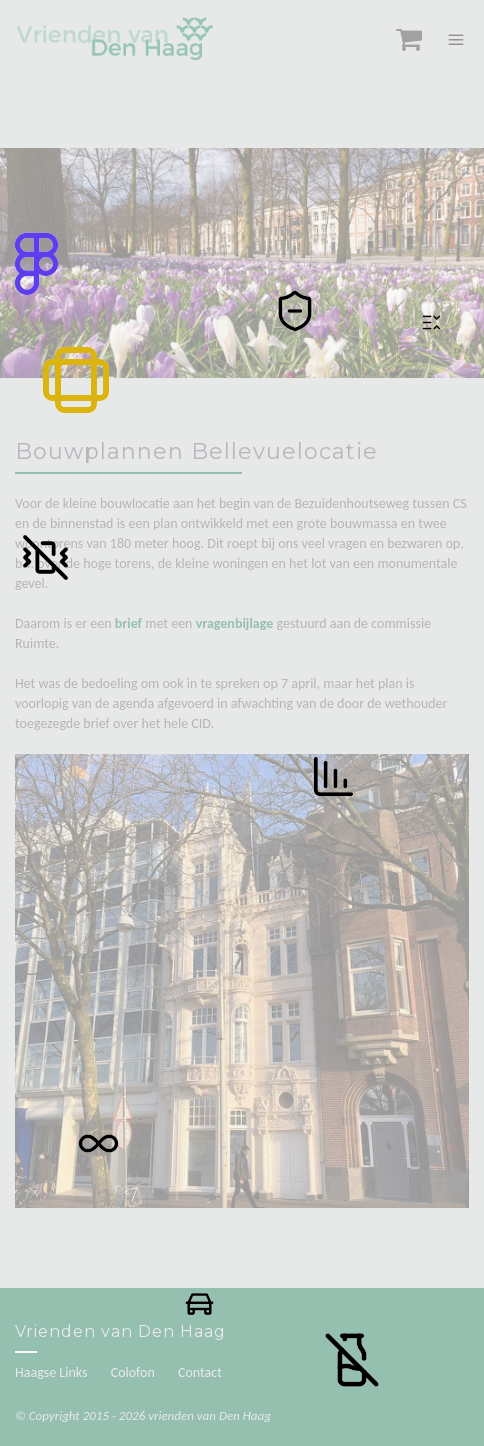 Image resolution: width=484 pixels, height=1446 pixels. Describe the element at coordinates (76, 380) in the screenshot. I see `adjust aspect ratio settings` at that location.